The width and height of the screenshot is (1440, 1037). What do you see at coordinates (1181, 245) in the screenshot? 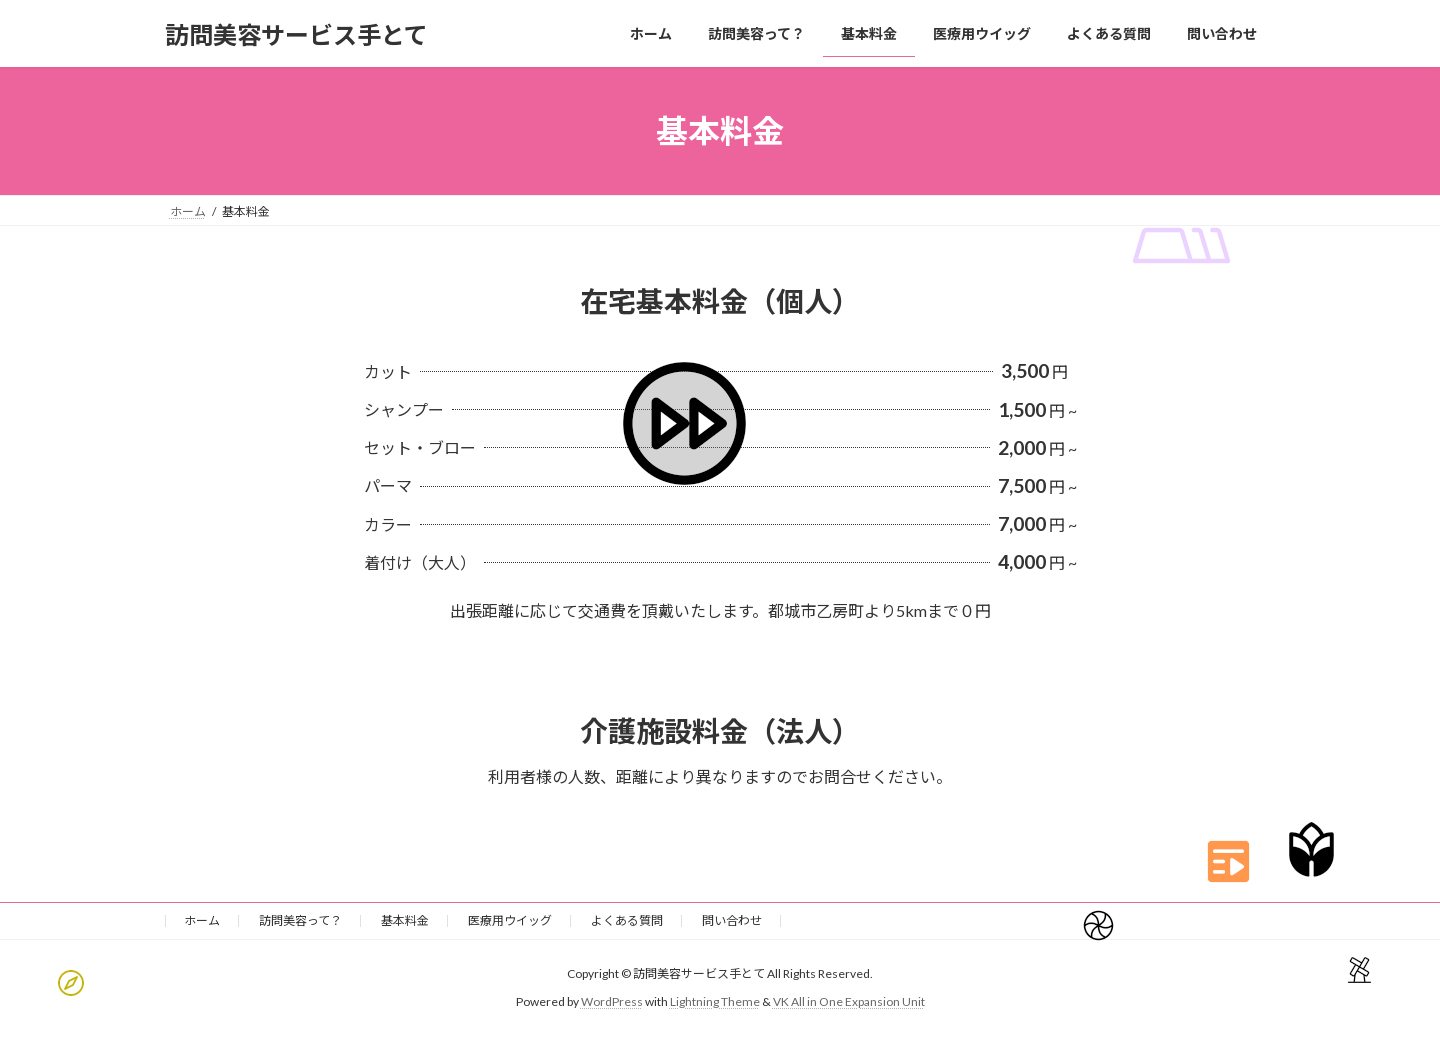
I see `switch between open tabs` at bounding box center [1181, 245].